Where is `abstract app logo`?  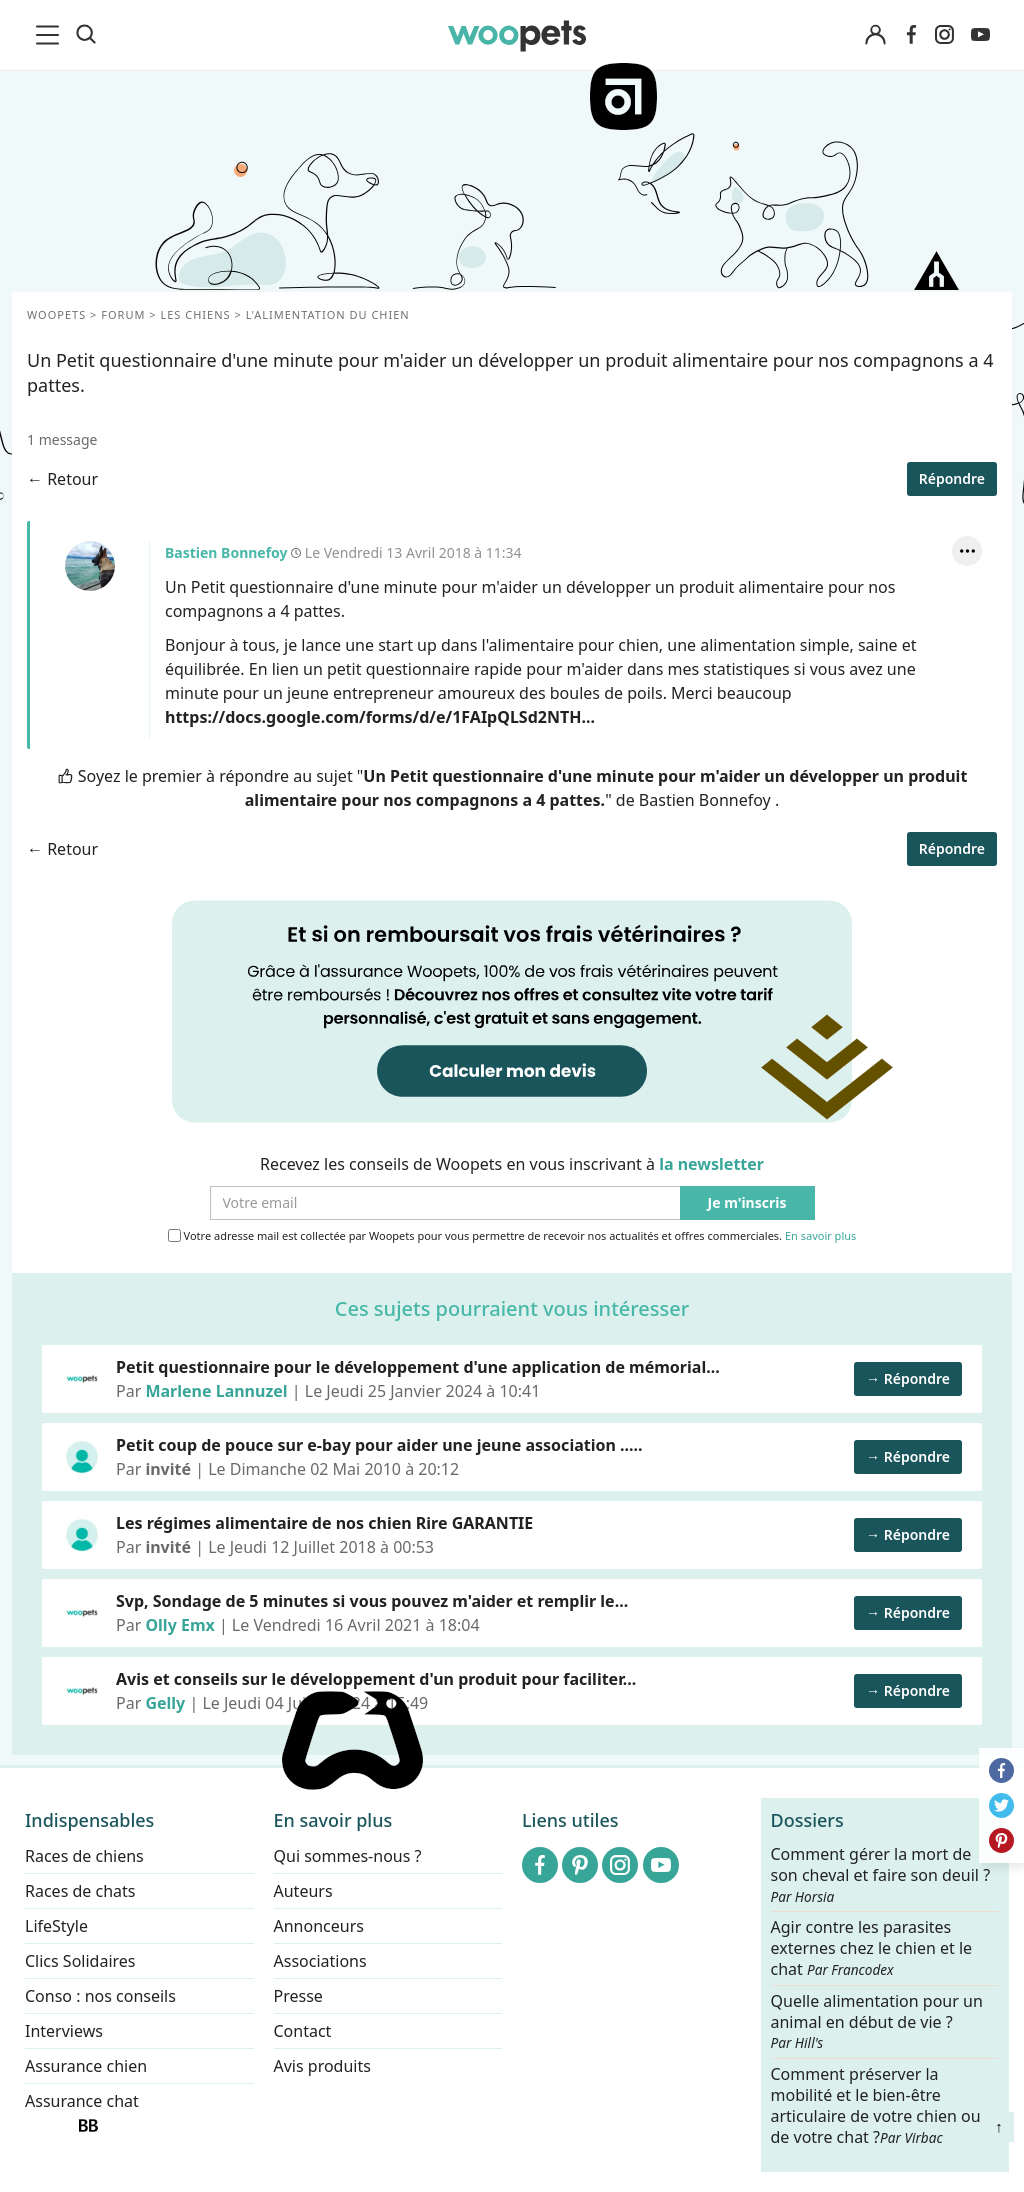 abstract app logo is located at coordinates (623, 96).